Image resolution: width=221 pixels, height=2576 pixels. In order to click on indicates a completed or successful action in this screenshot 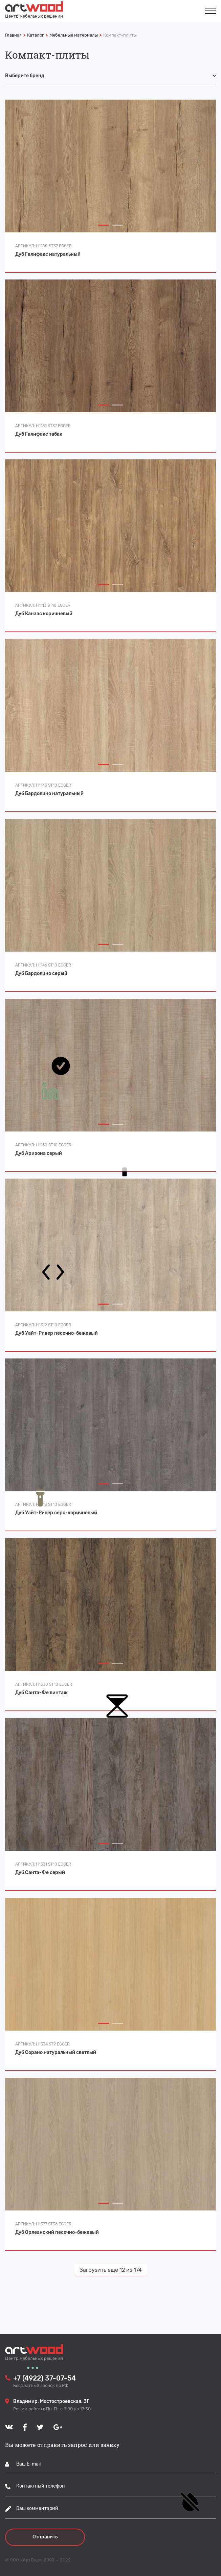, I will do `click(61, 1066)`.